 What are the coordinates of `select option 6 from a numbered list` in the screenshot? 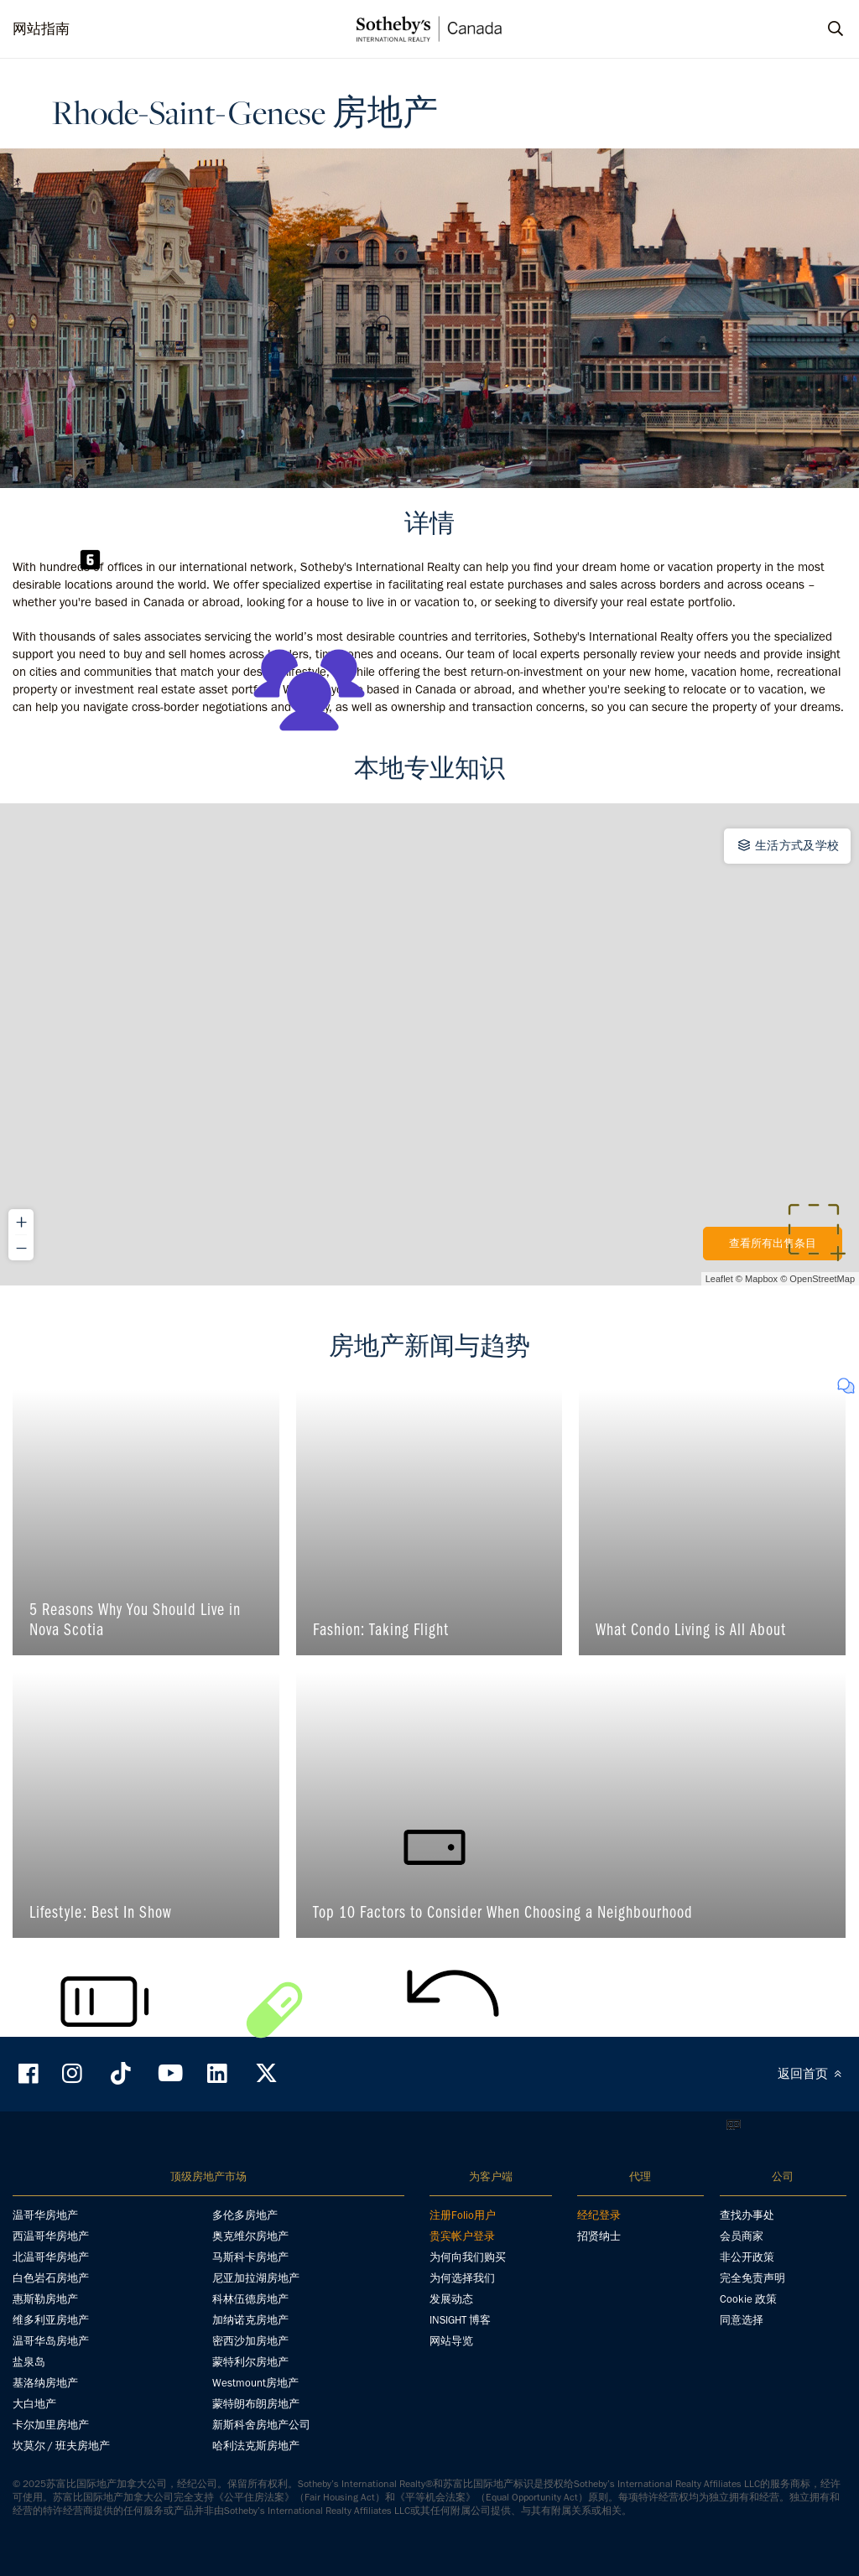 It's located at (90, 559).